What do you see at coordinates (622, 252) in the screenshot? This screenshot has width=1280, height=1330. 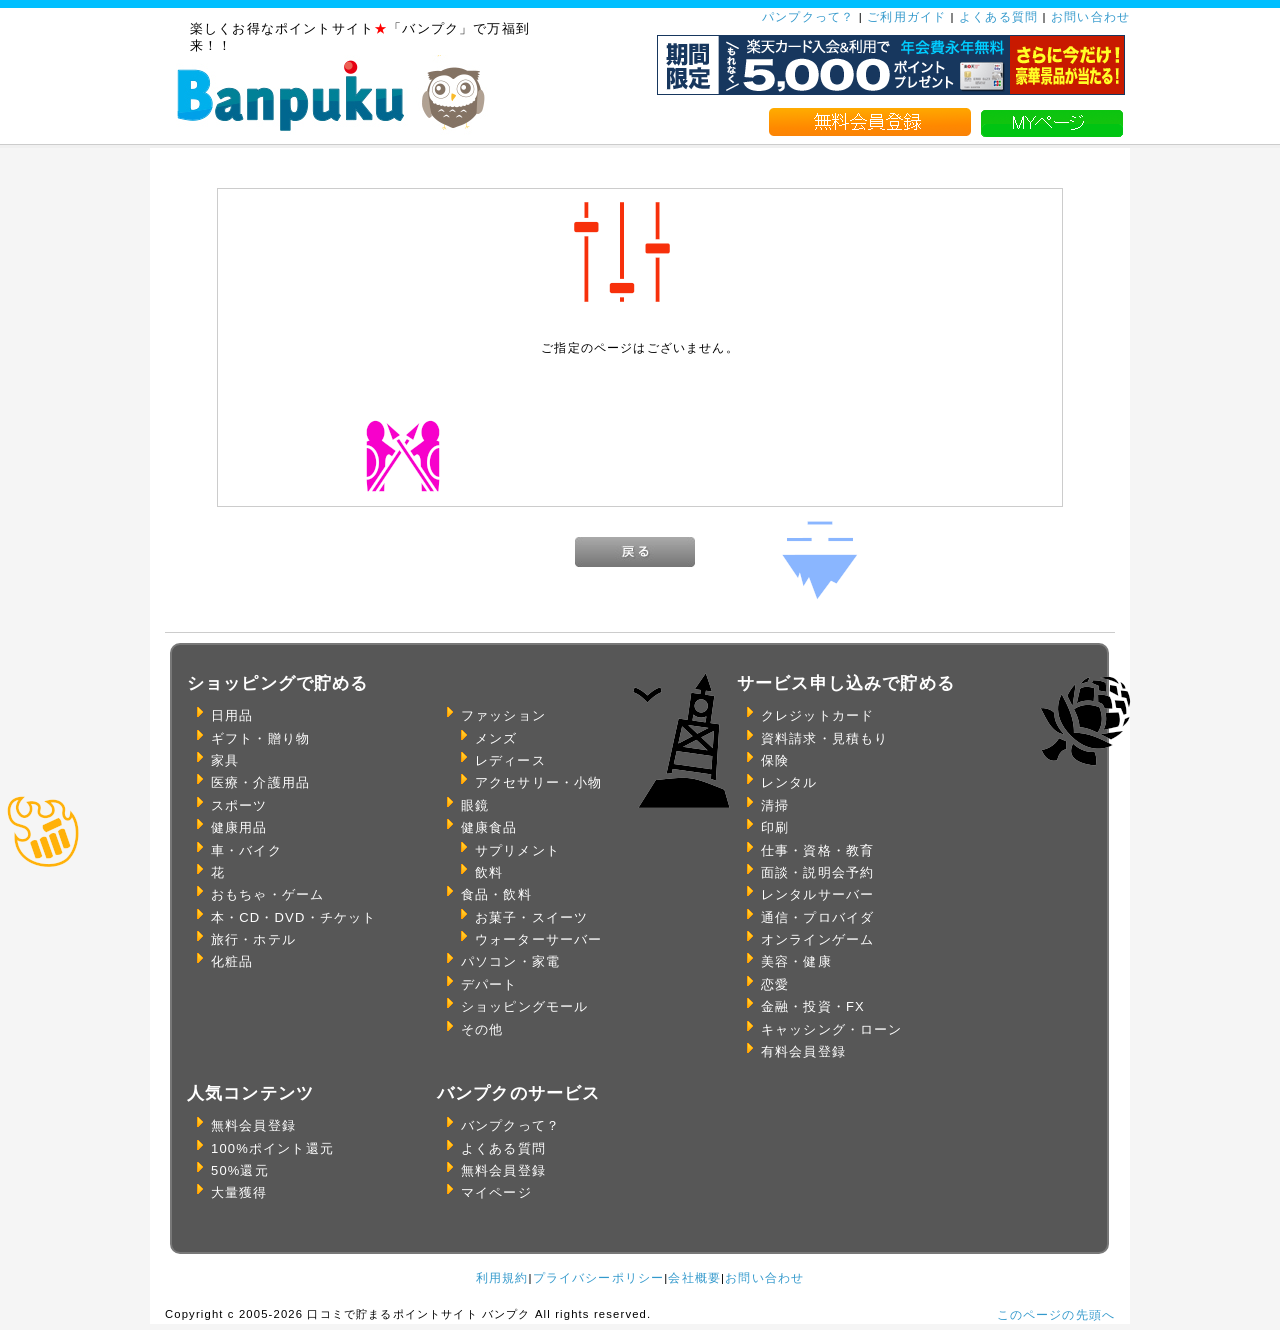 I see `adjust settings or preferences` at bounding box center [622, 252].